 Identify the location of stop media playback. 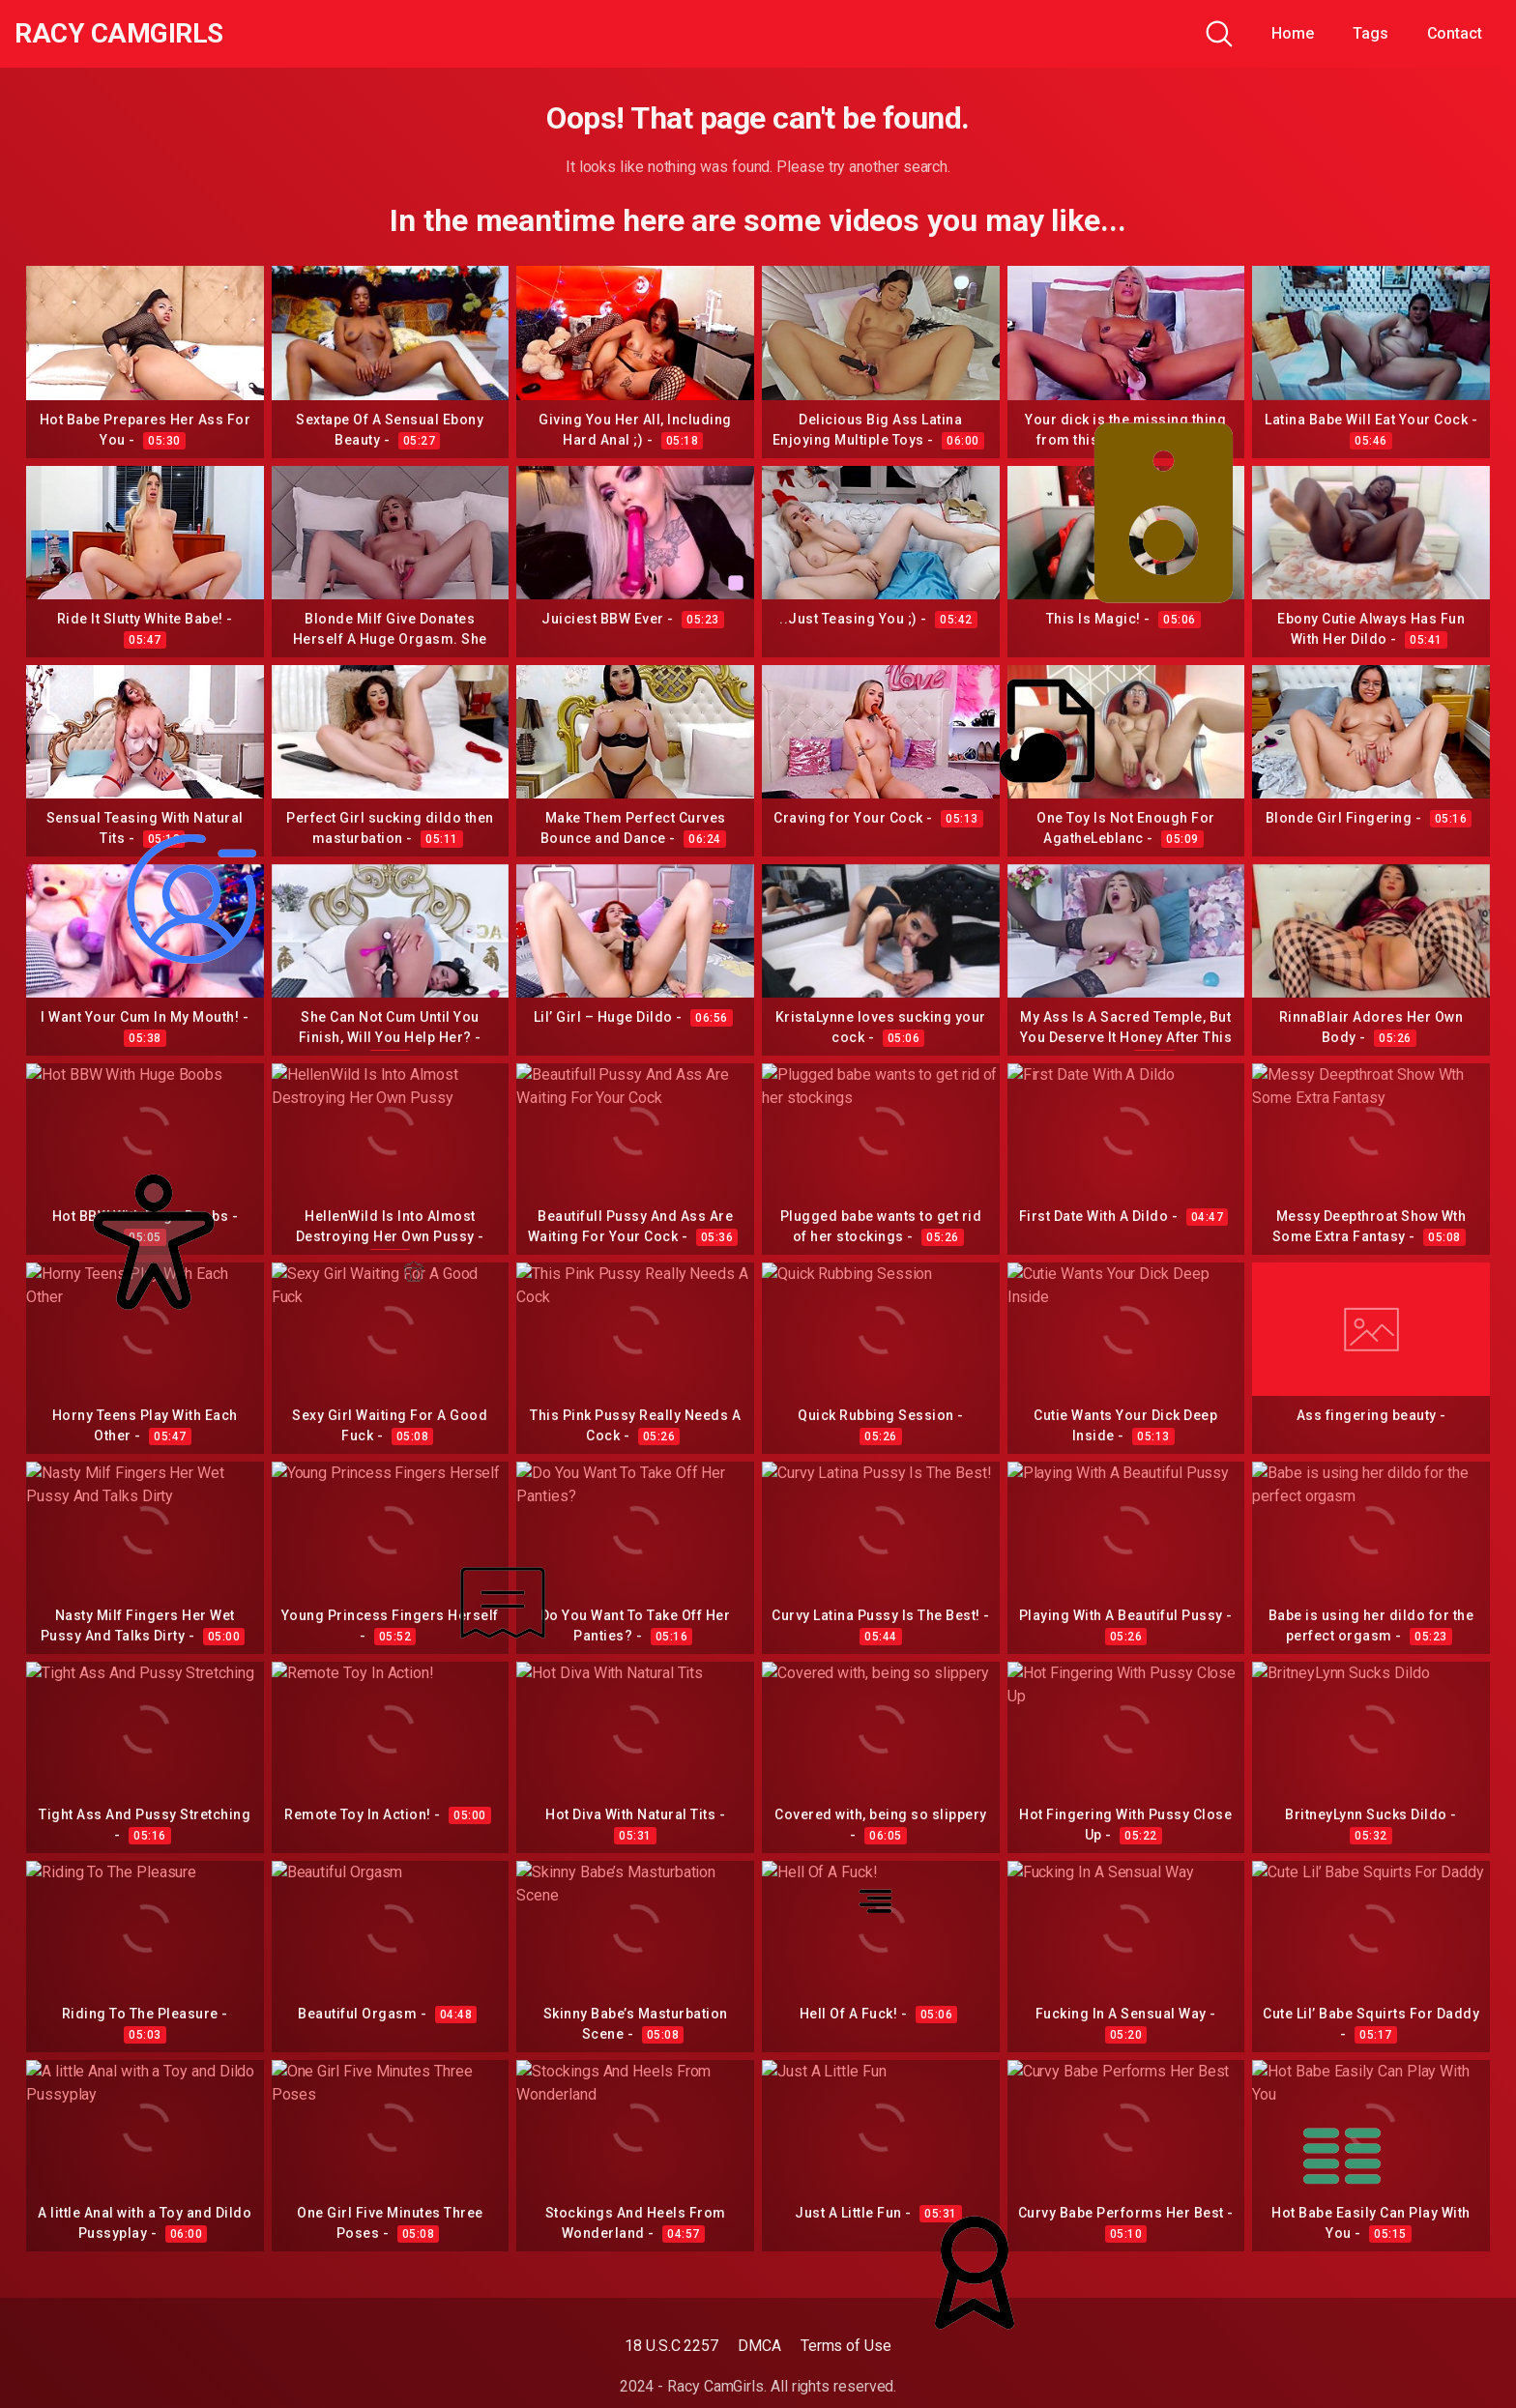
(736, 583).